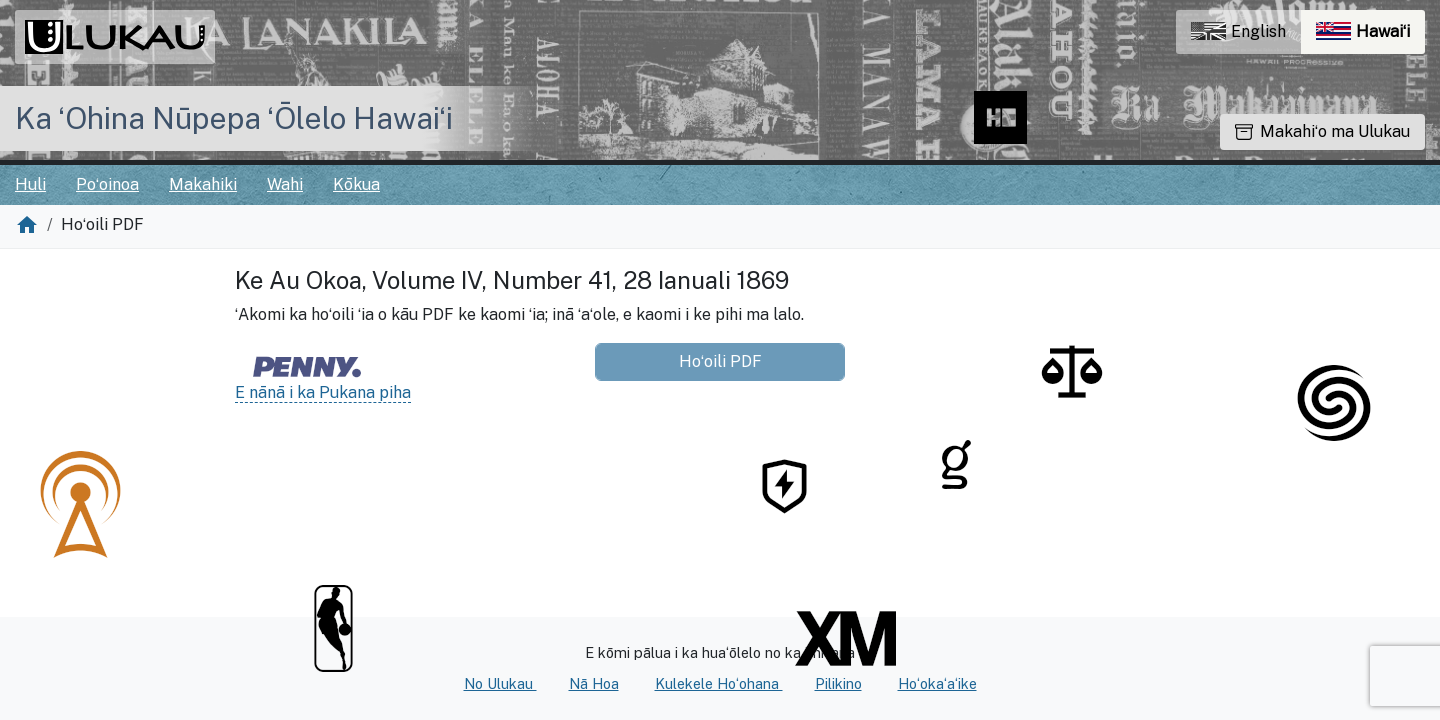  I want to click on access legal or terms of service information, so click(1072, 373).